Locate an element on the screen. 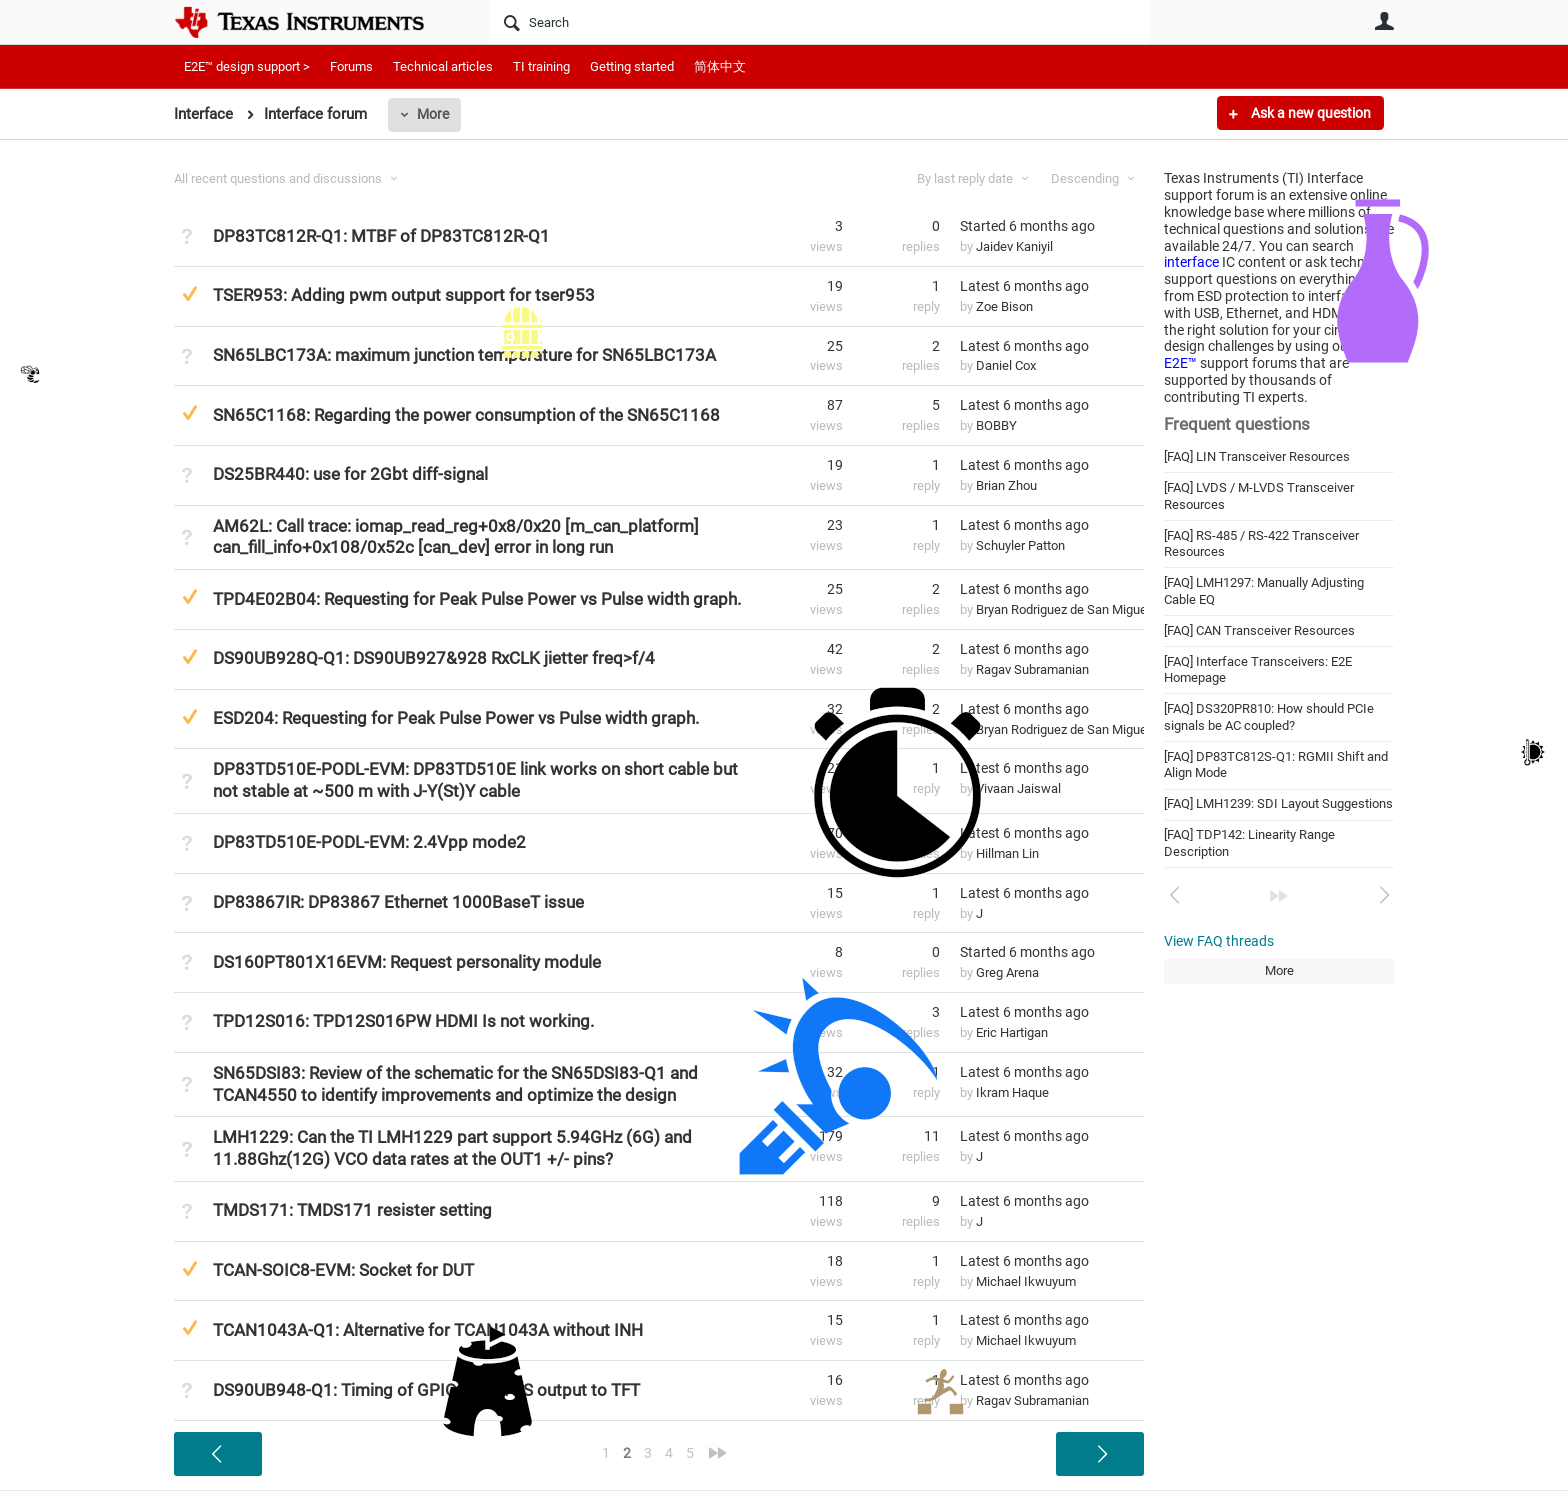 Image resolution: width=1568 pixels, height=1511 pixels. equip a magic staff or wand is located at coordinates (838, 1075).